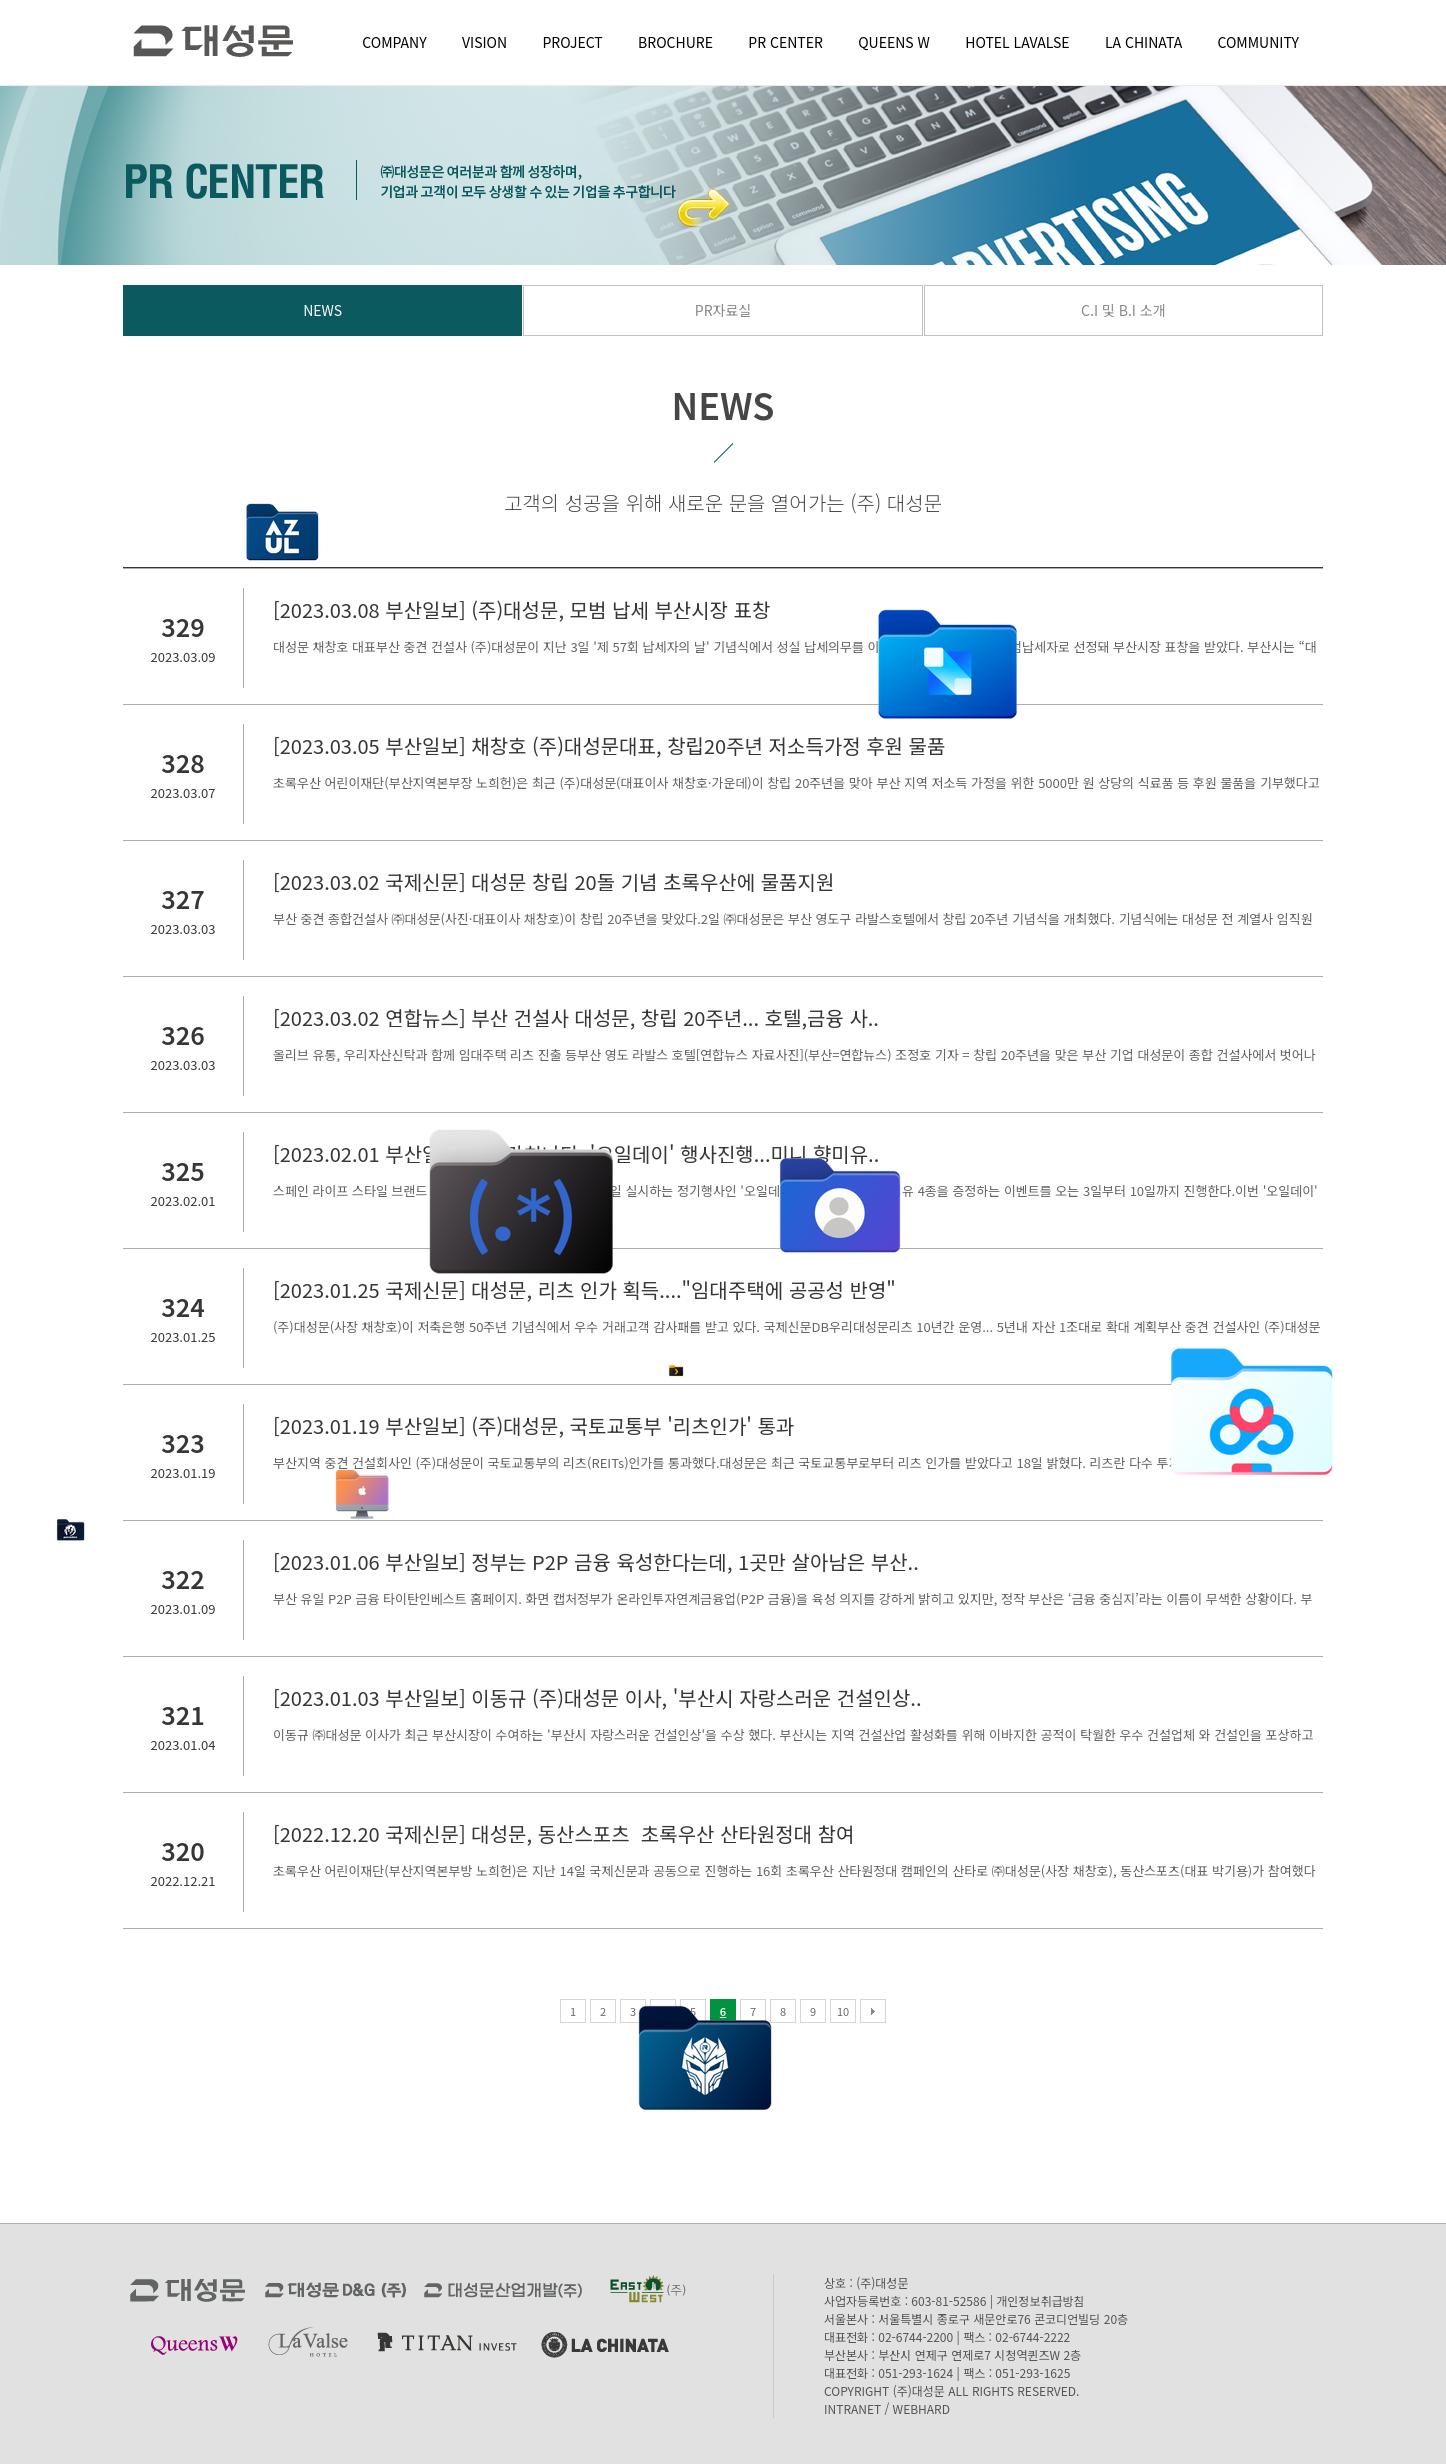 The width and height of the screenshot is (1446, 2464). Describe the element at coordinates (282, 534) in the screenshot. I see `open the azul folder` at that location.